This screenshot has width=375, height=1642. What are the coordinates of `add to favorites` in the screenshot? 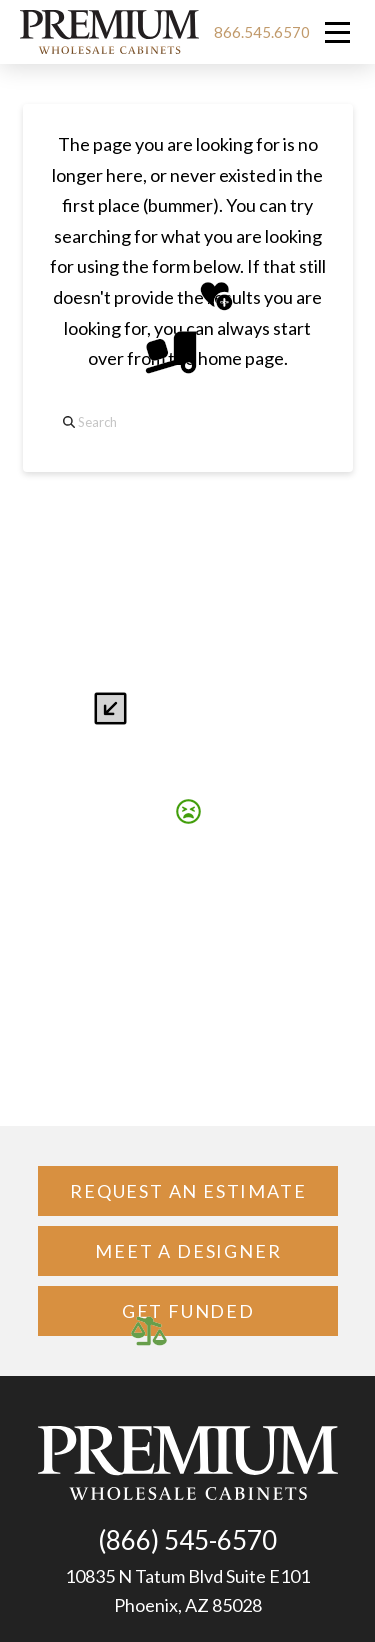 It's located at (216, 294).